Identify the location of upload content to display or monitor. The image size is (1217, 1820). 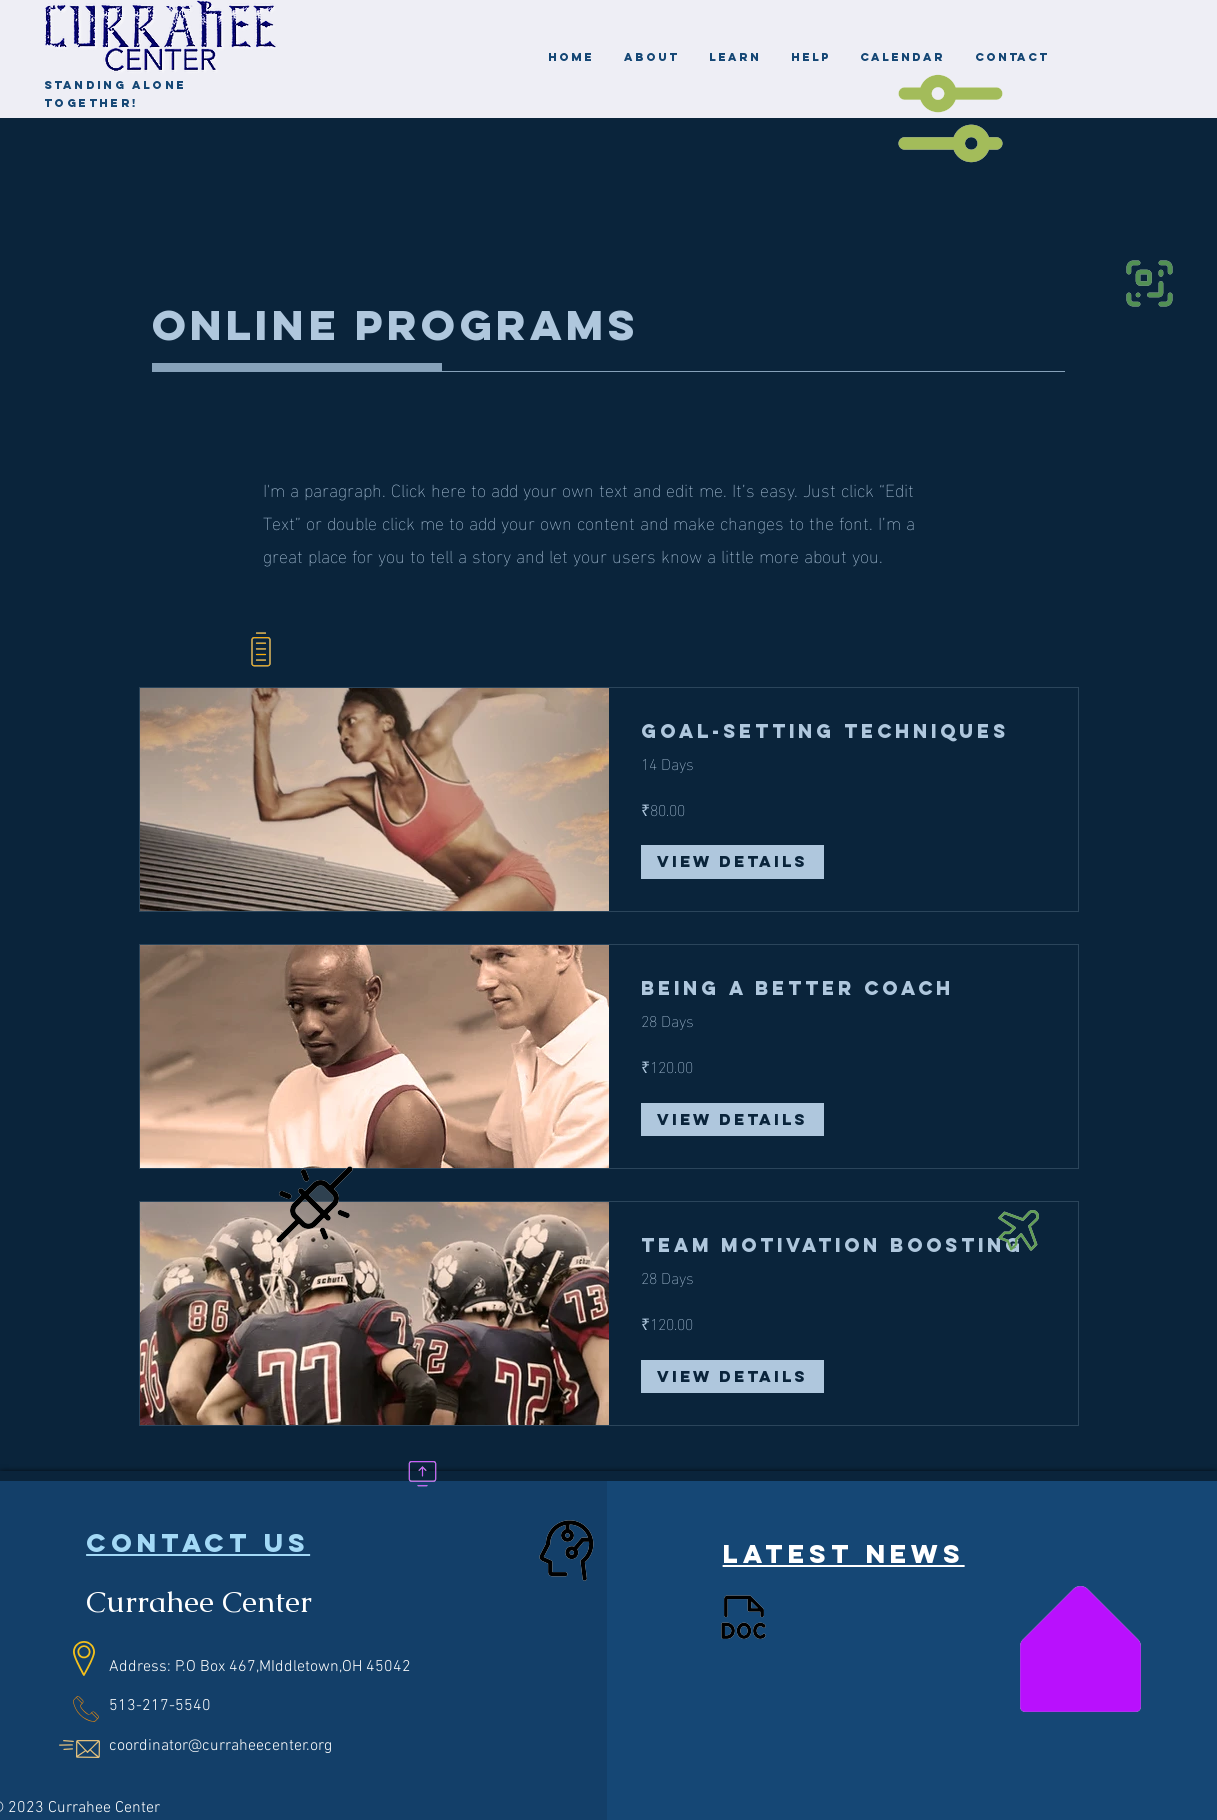
(422, 1472).